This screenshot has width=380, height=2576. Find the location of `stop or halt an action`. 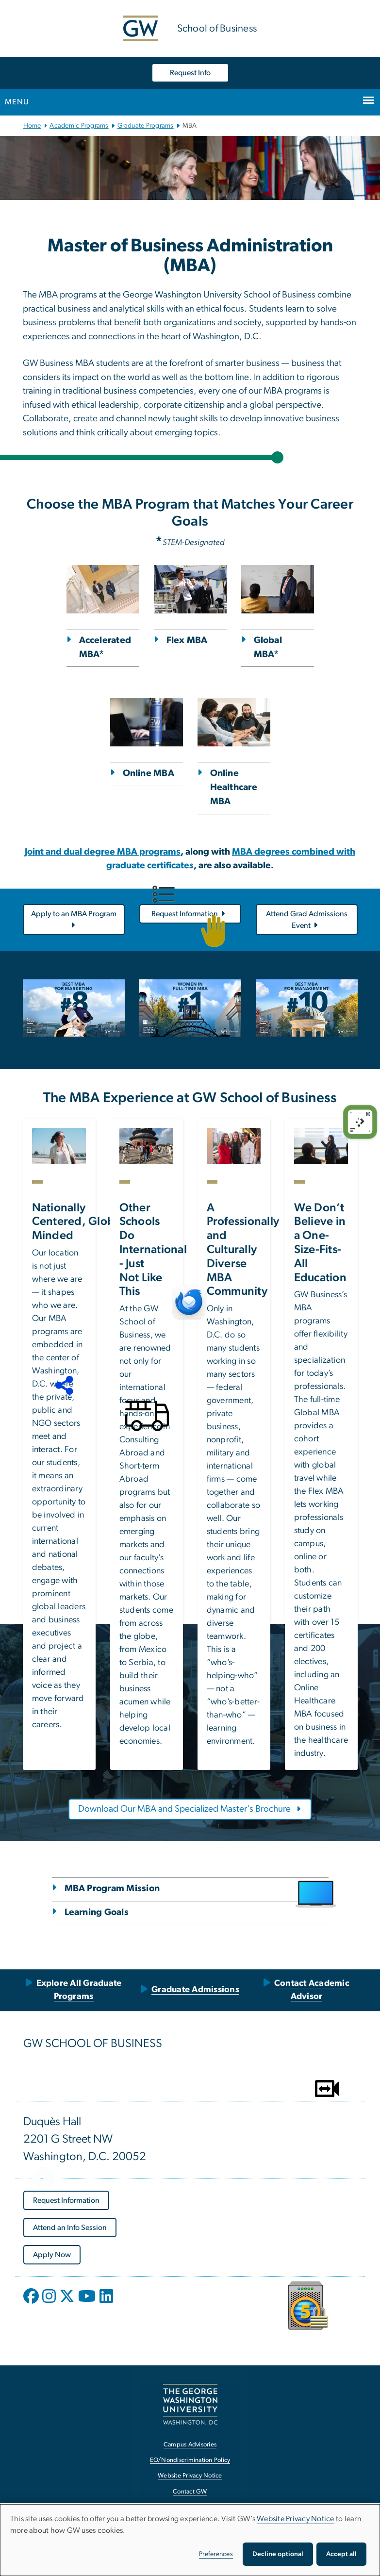

stop or halt an action is located at coordinates (213, 931).